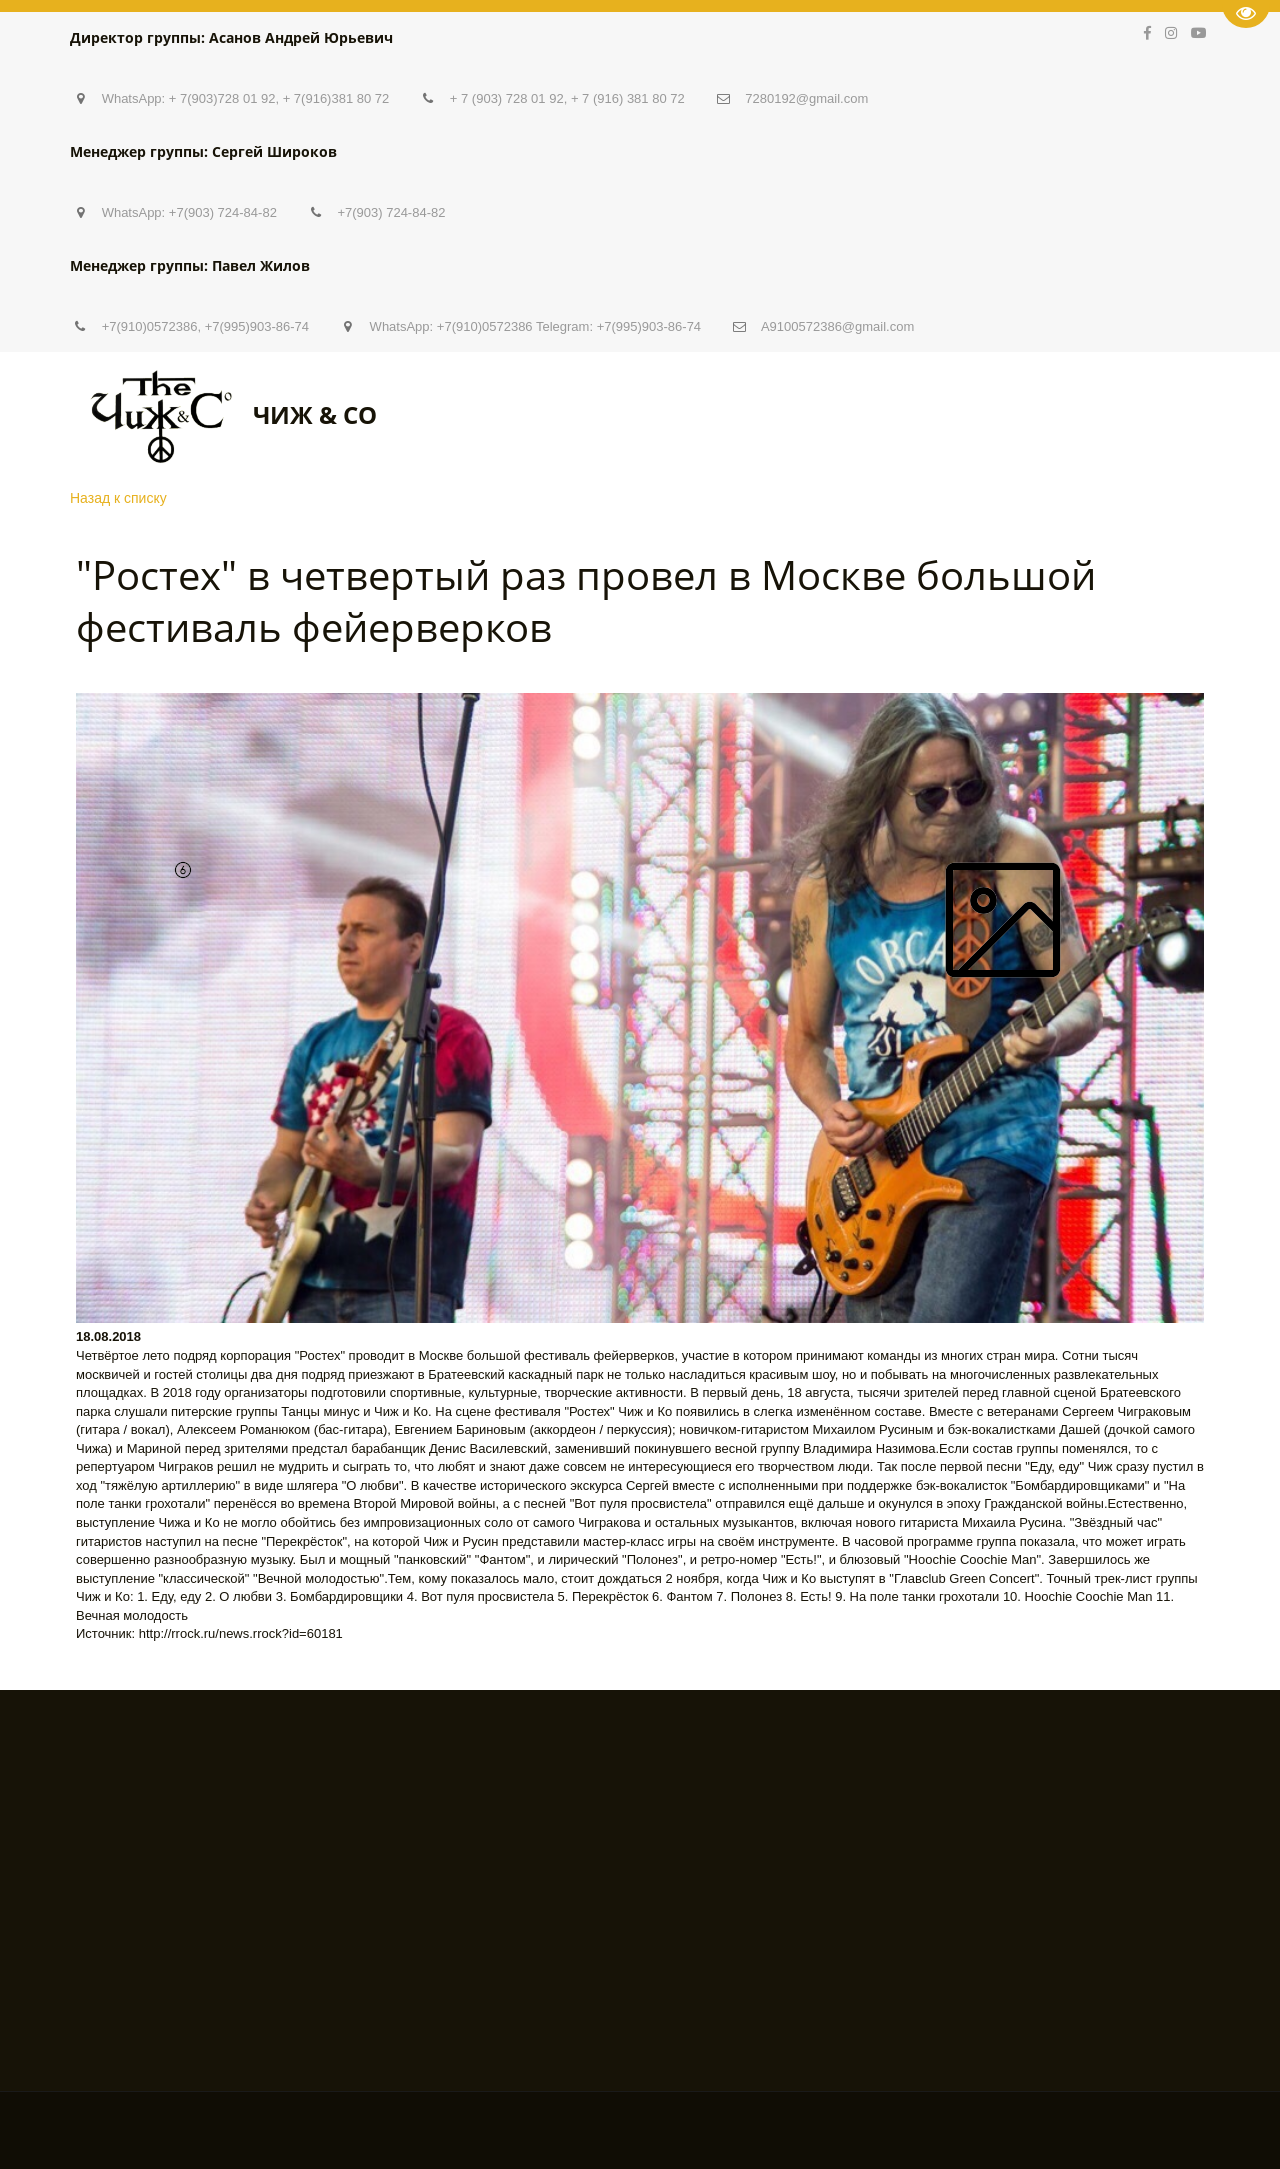 The image size is (1280, 2169). What do you see at coordinates (183, 870) in the screenshot?
I see `indicates step six in a multi-step process` at bounding box center [183, 870].